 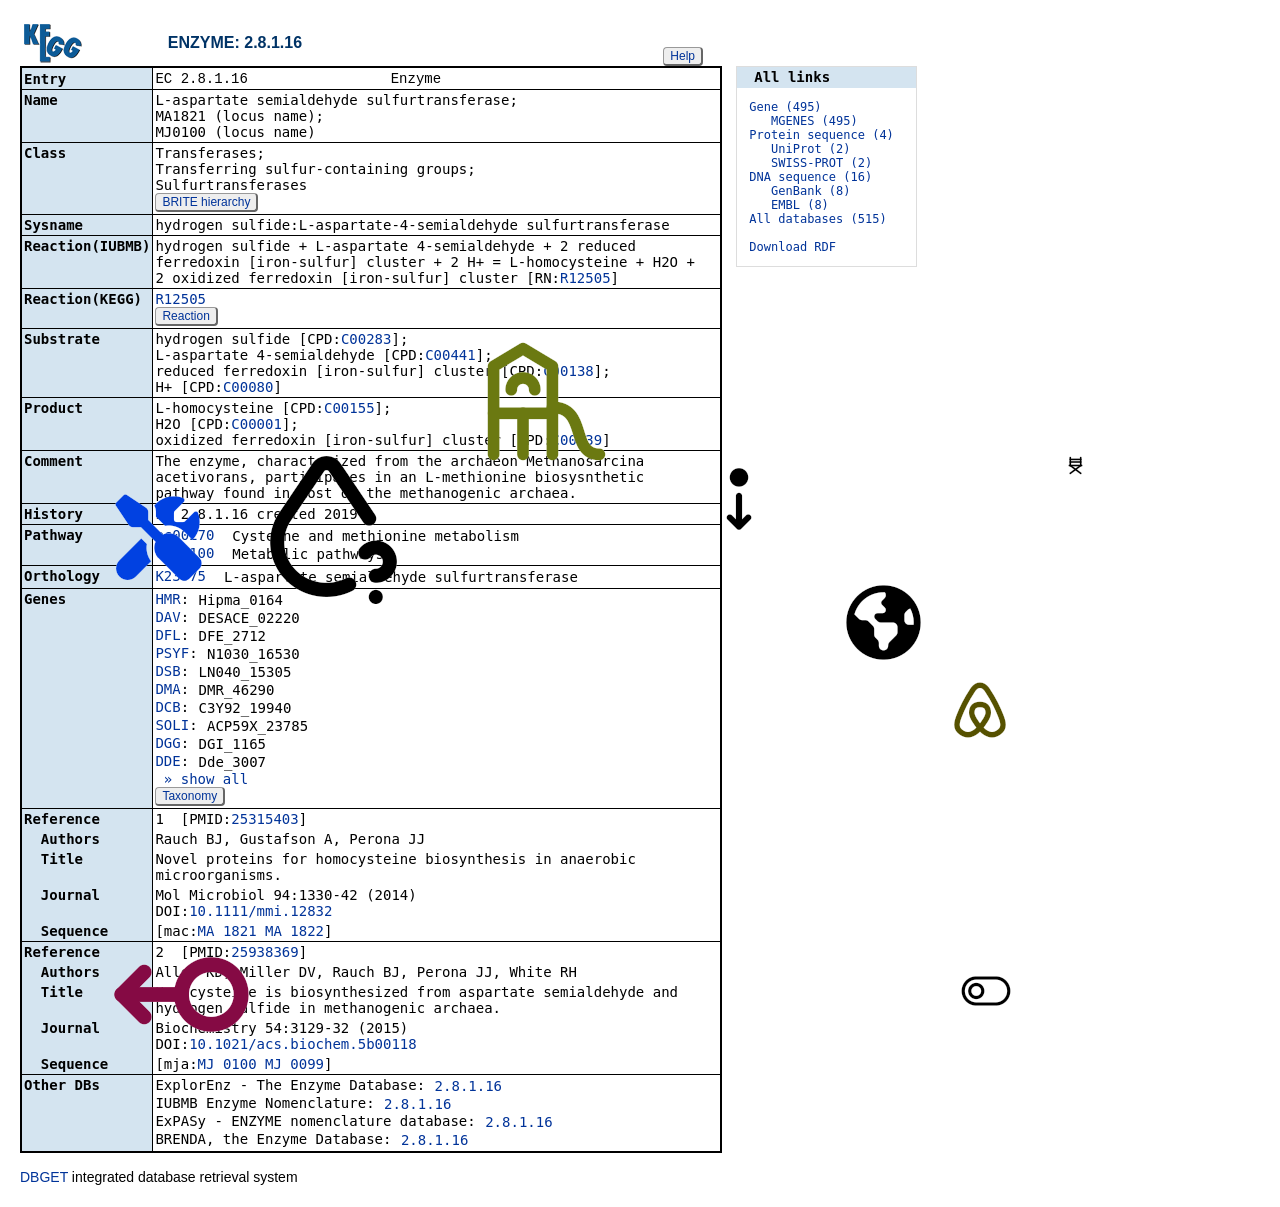 I want to click on access playground or outdoor equipment information, so click(x=546, y=401).